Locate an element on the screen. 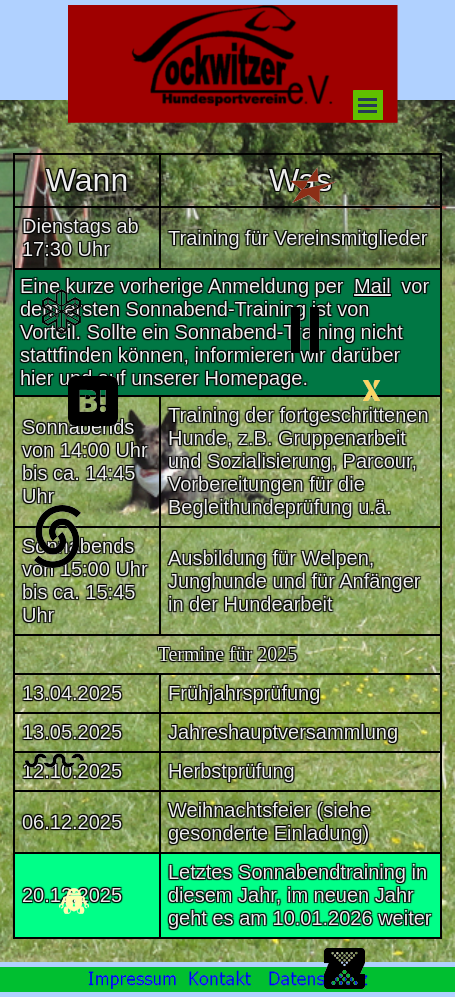  open cryptomator encryption app is located at coordinates (74, 901).